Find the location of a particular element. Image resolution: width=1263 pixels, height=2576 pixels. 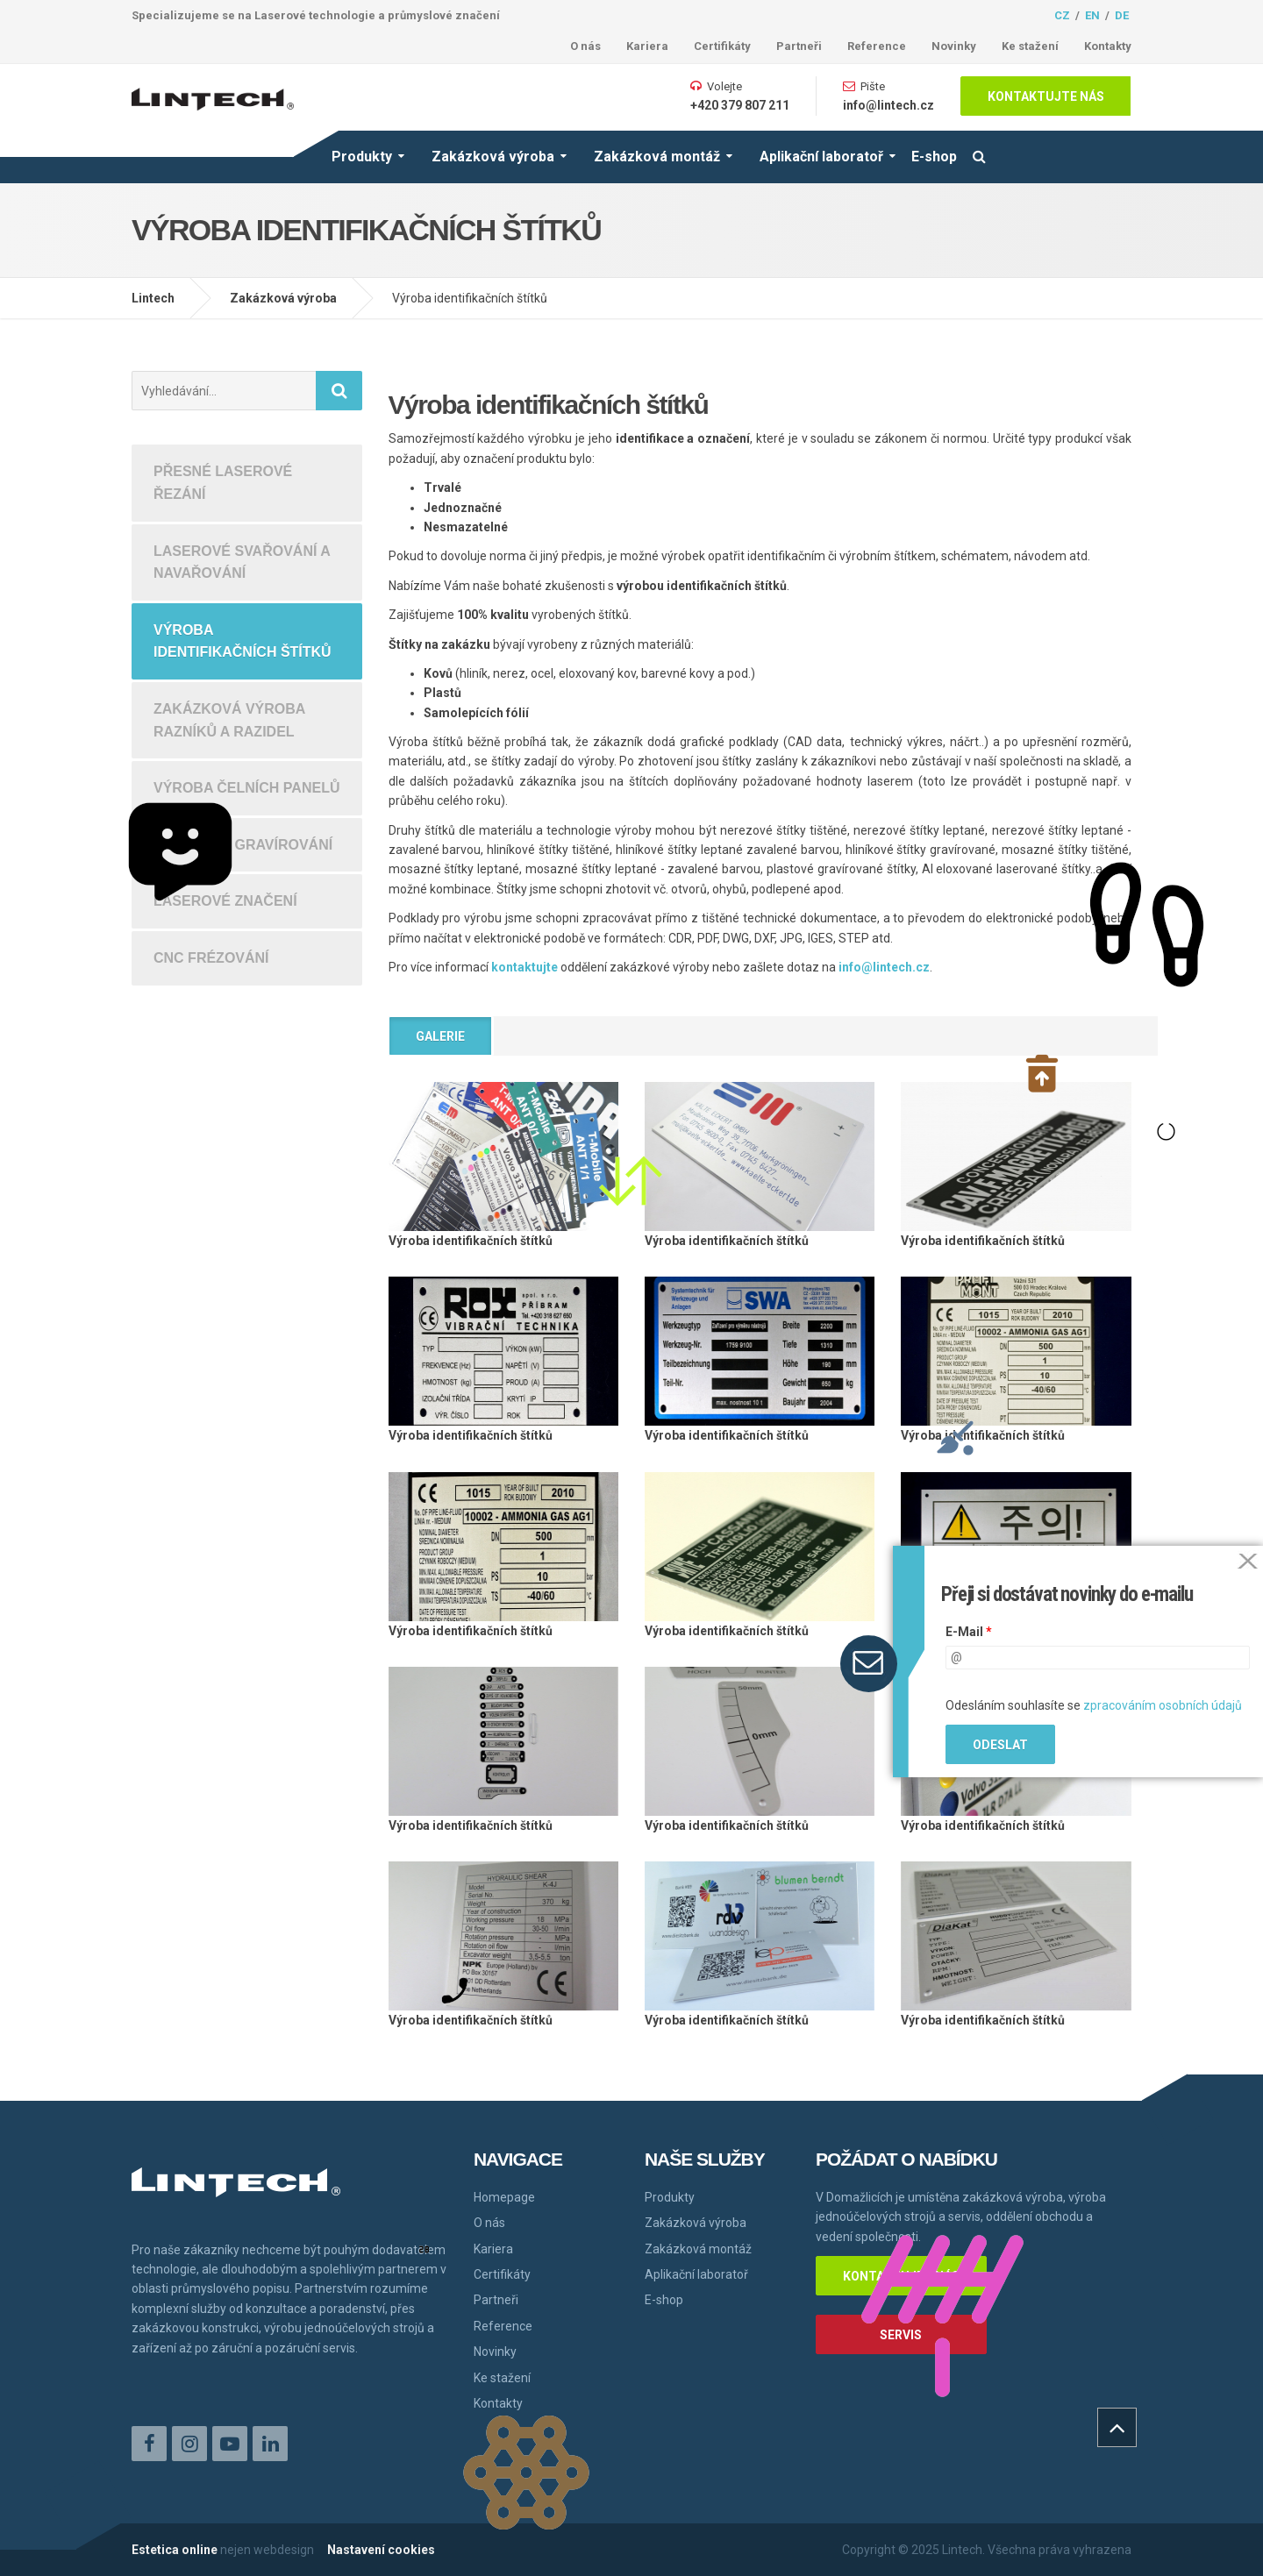

loading or processing in progress is located at coordinates (1166, 1131).